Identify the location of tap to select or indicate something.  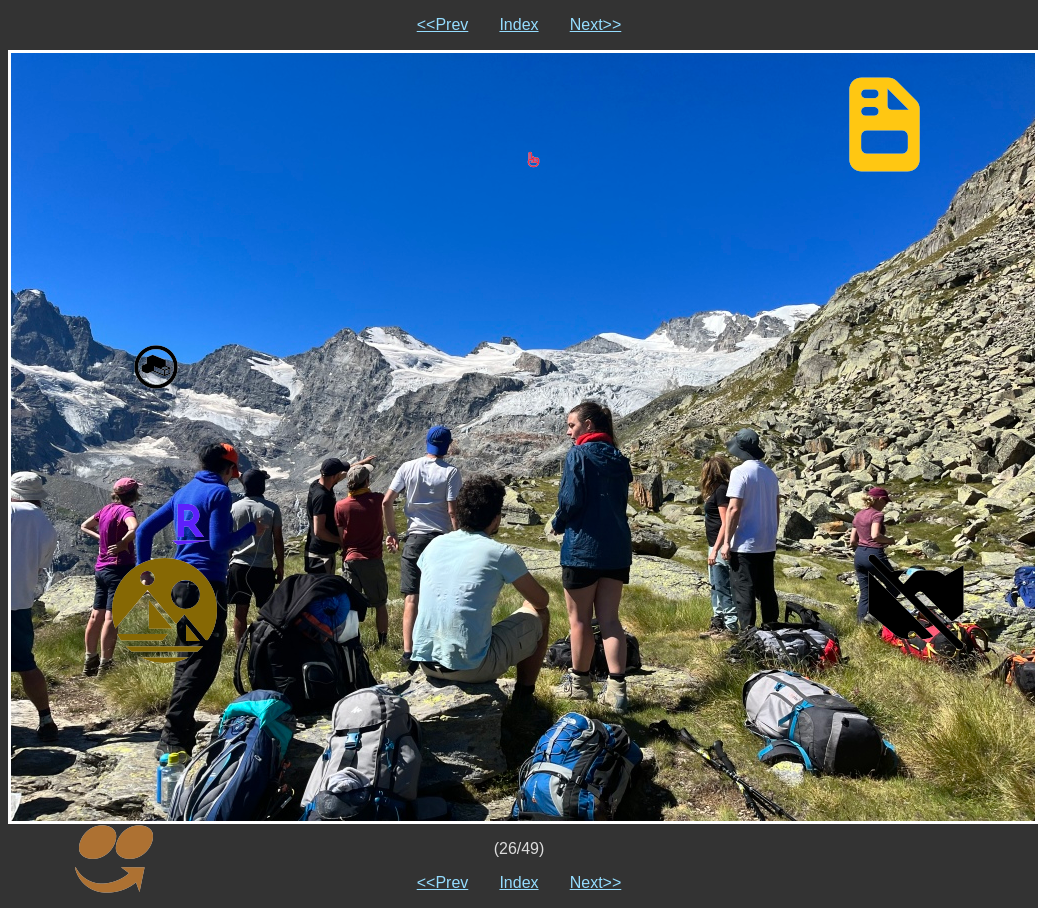
(533, 159).